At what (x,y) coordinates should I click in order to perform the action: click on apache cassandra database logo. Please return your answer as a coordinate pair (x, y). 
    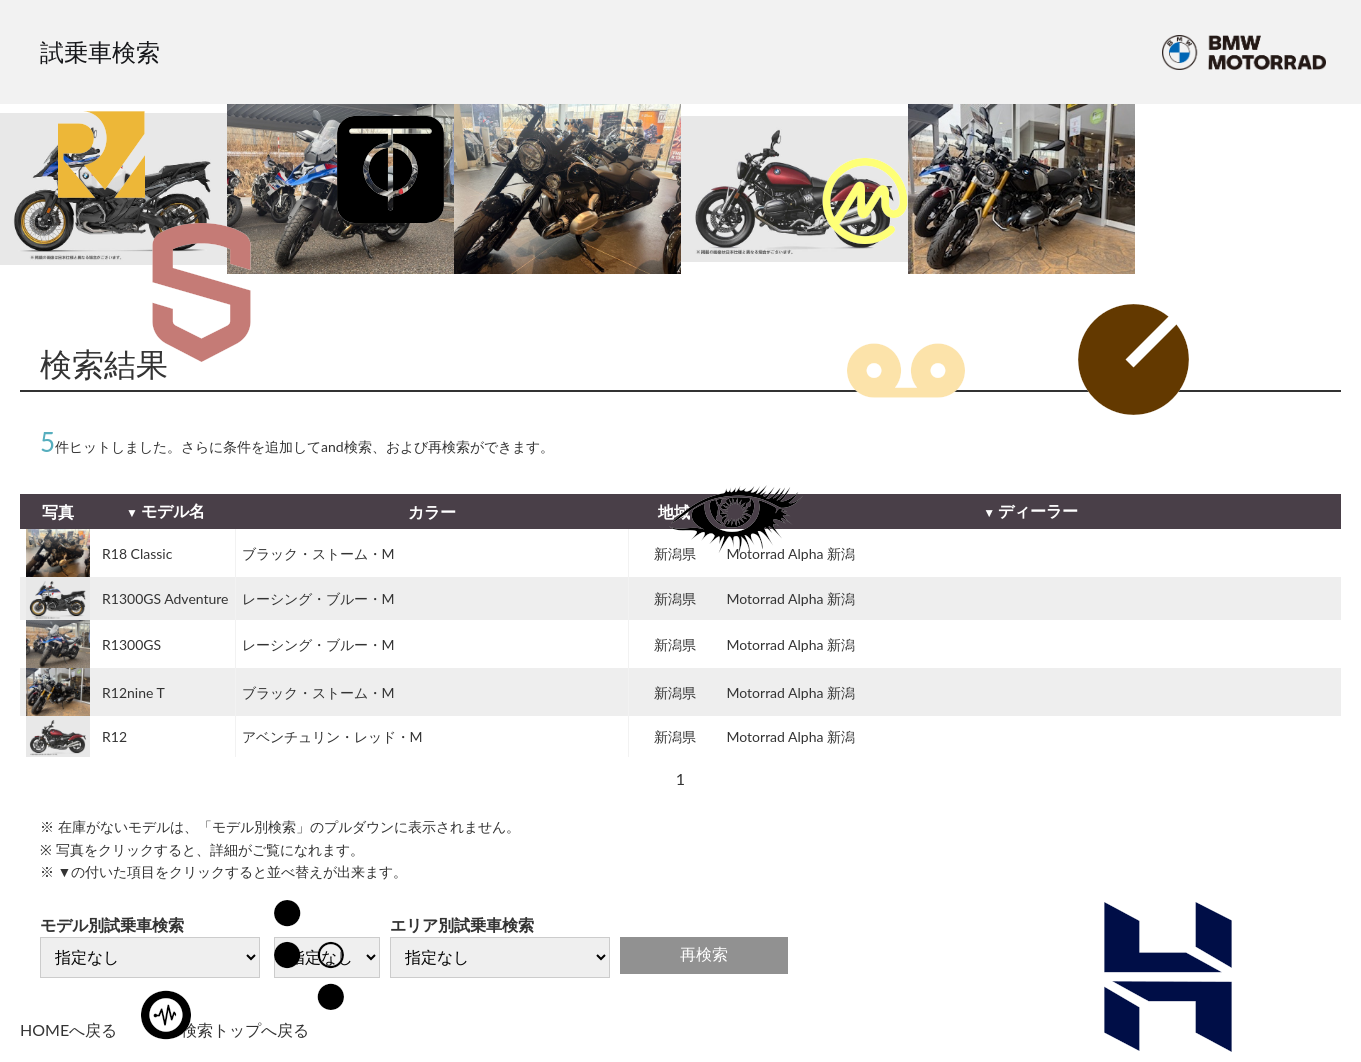
    Looking at the image, I should click on (736, 520).